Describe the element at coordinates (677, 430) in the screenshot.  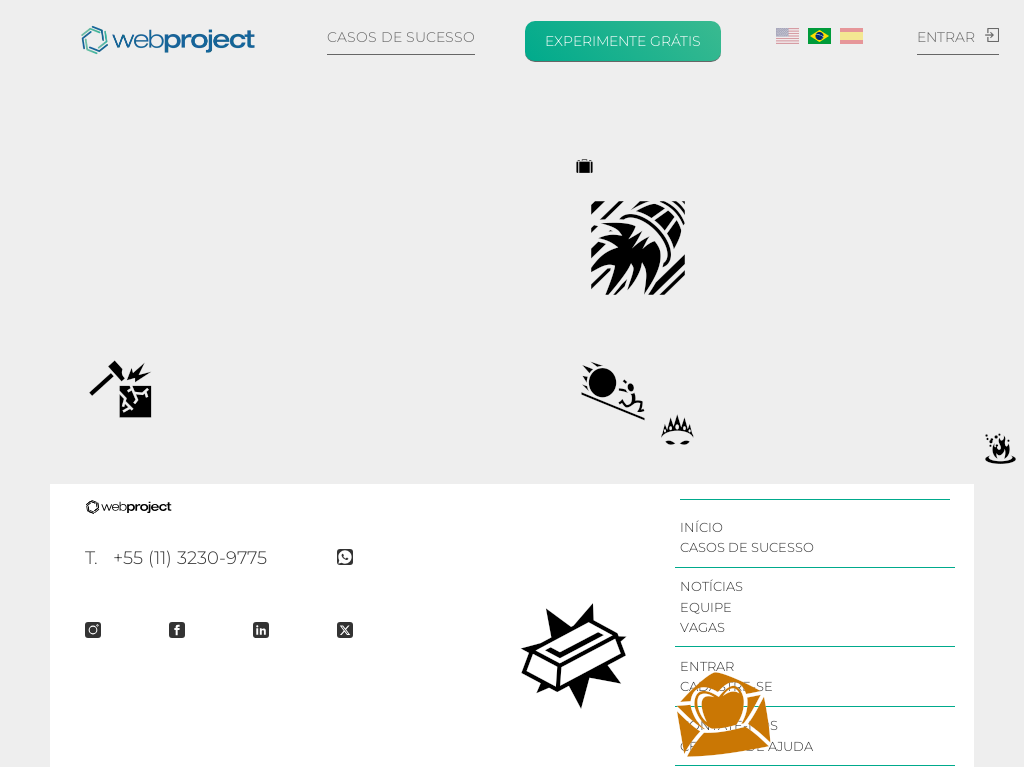
I see `indicates premium or VIP membership status` at that location.